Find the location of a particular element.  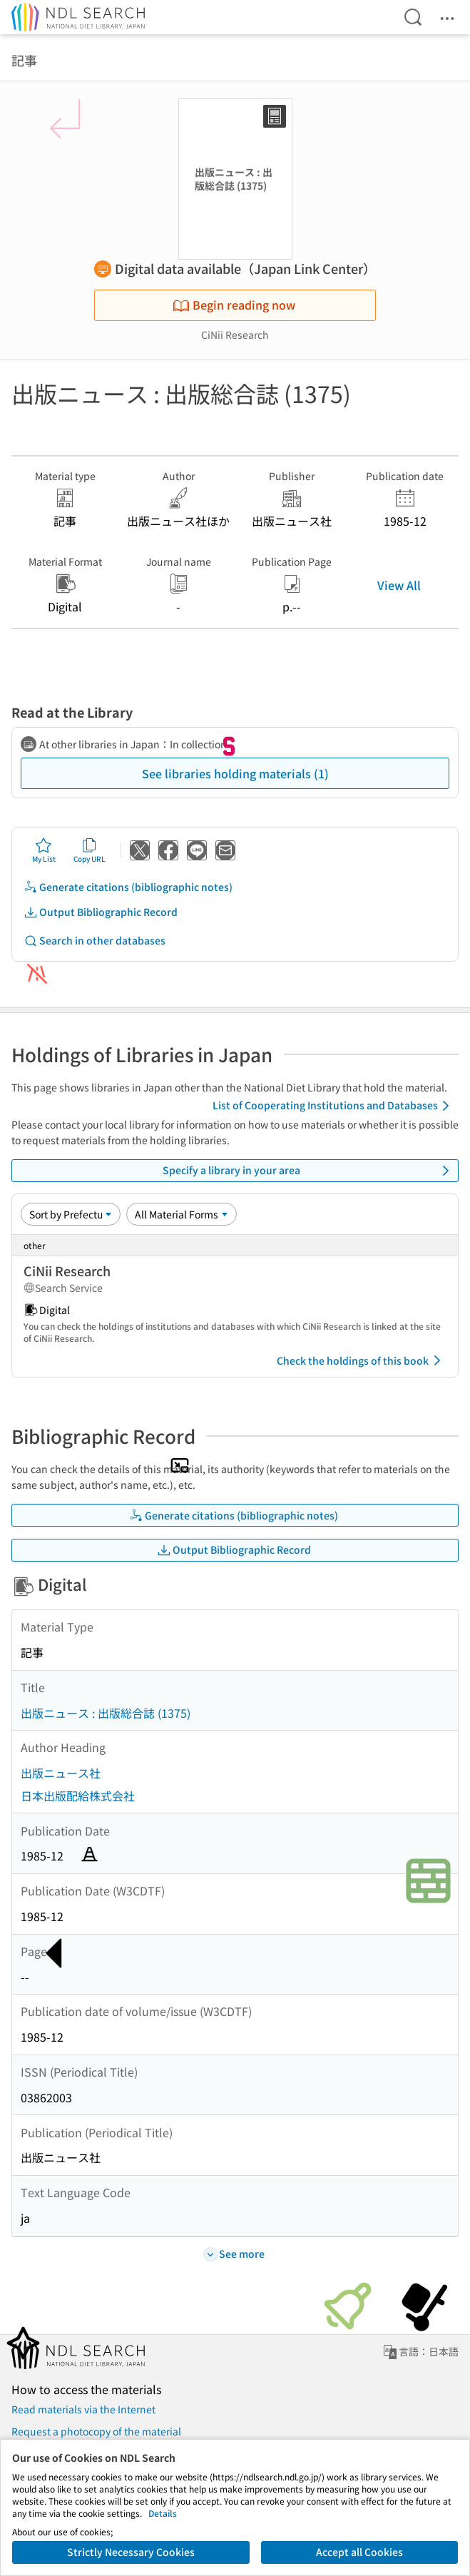

add a sparkle or highlight effect is located at coordinates (23, 2343).